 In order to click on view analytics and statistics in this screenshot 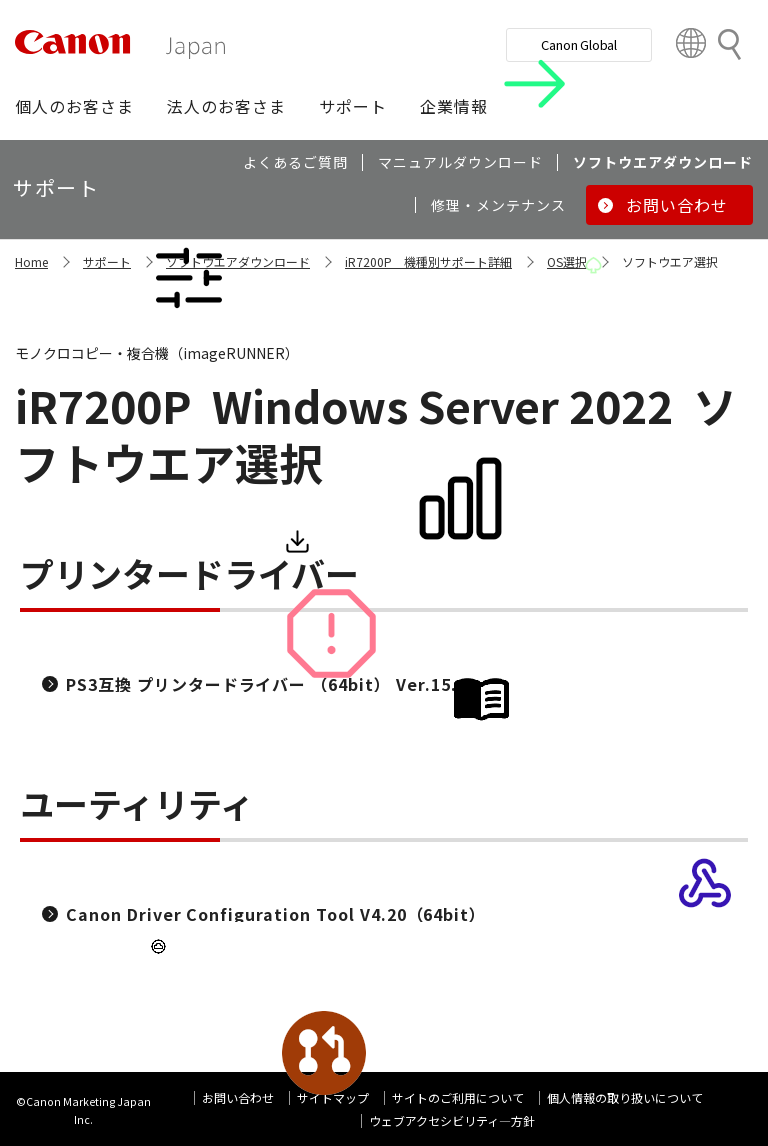, I will do `click(460, 498)`.